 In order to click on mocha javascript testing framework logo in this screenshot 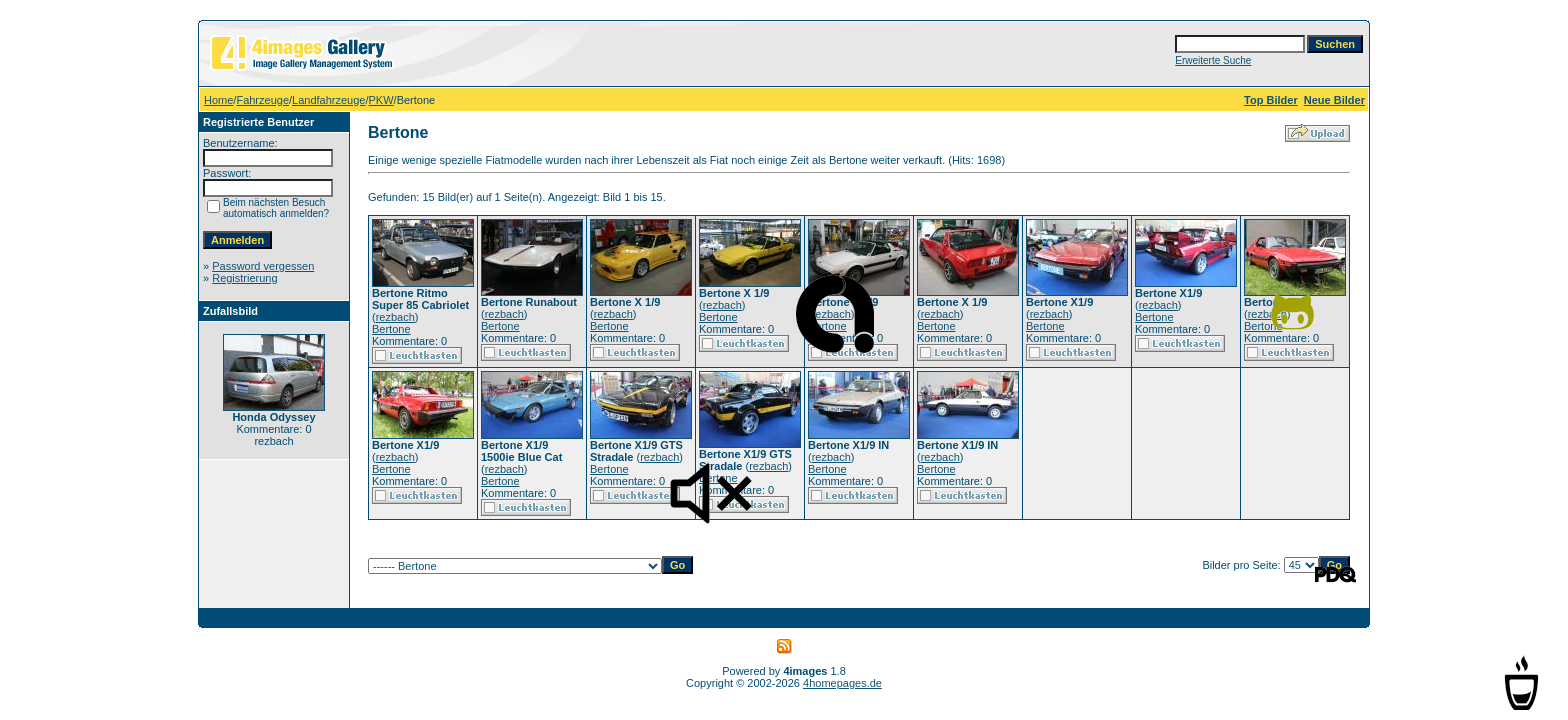, I will do `click(1521, 682)`.